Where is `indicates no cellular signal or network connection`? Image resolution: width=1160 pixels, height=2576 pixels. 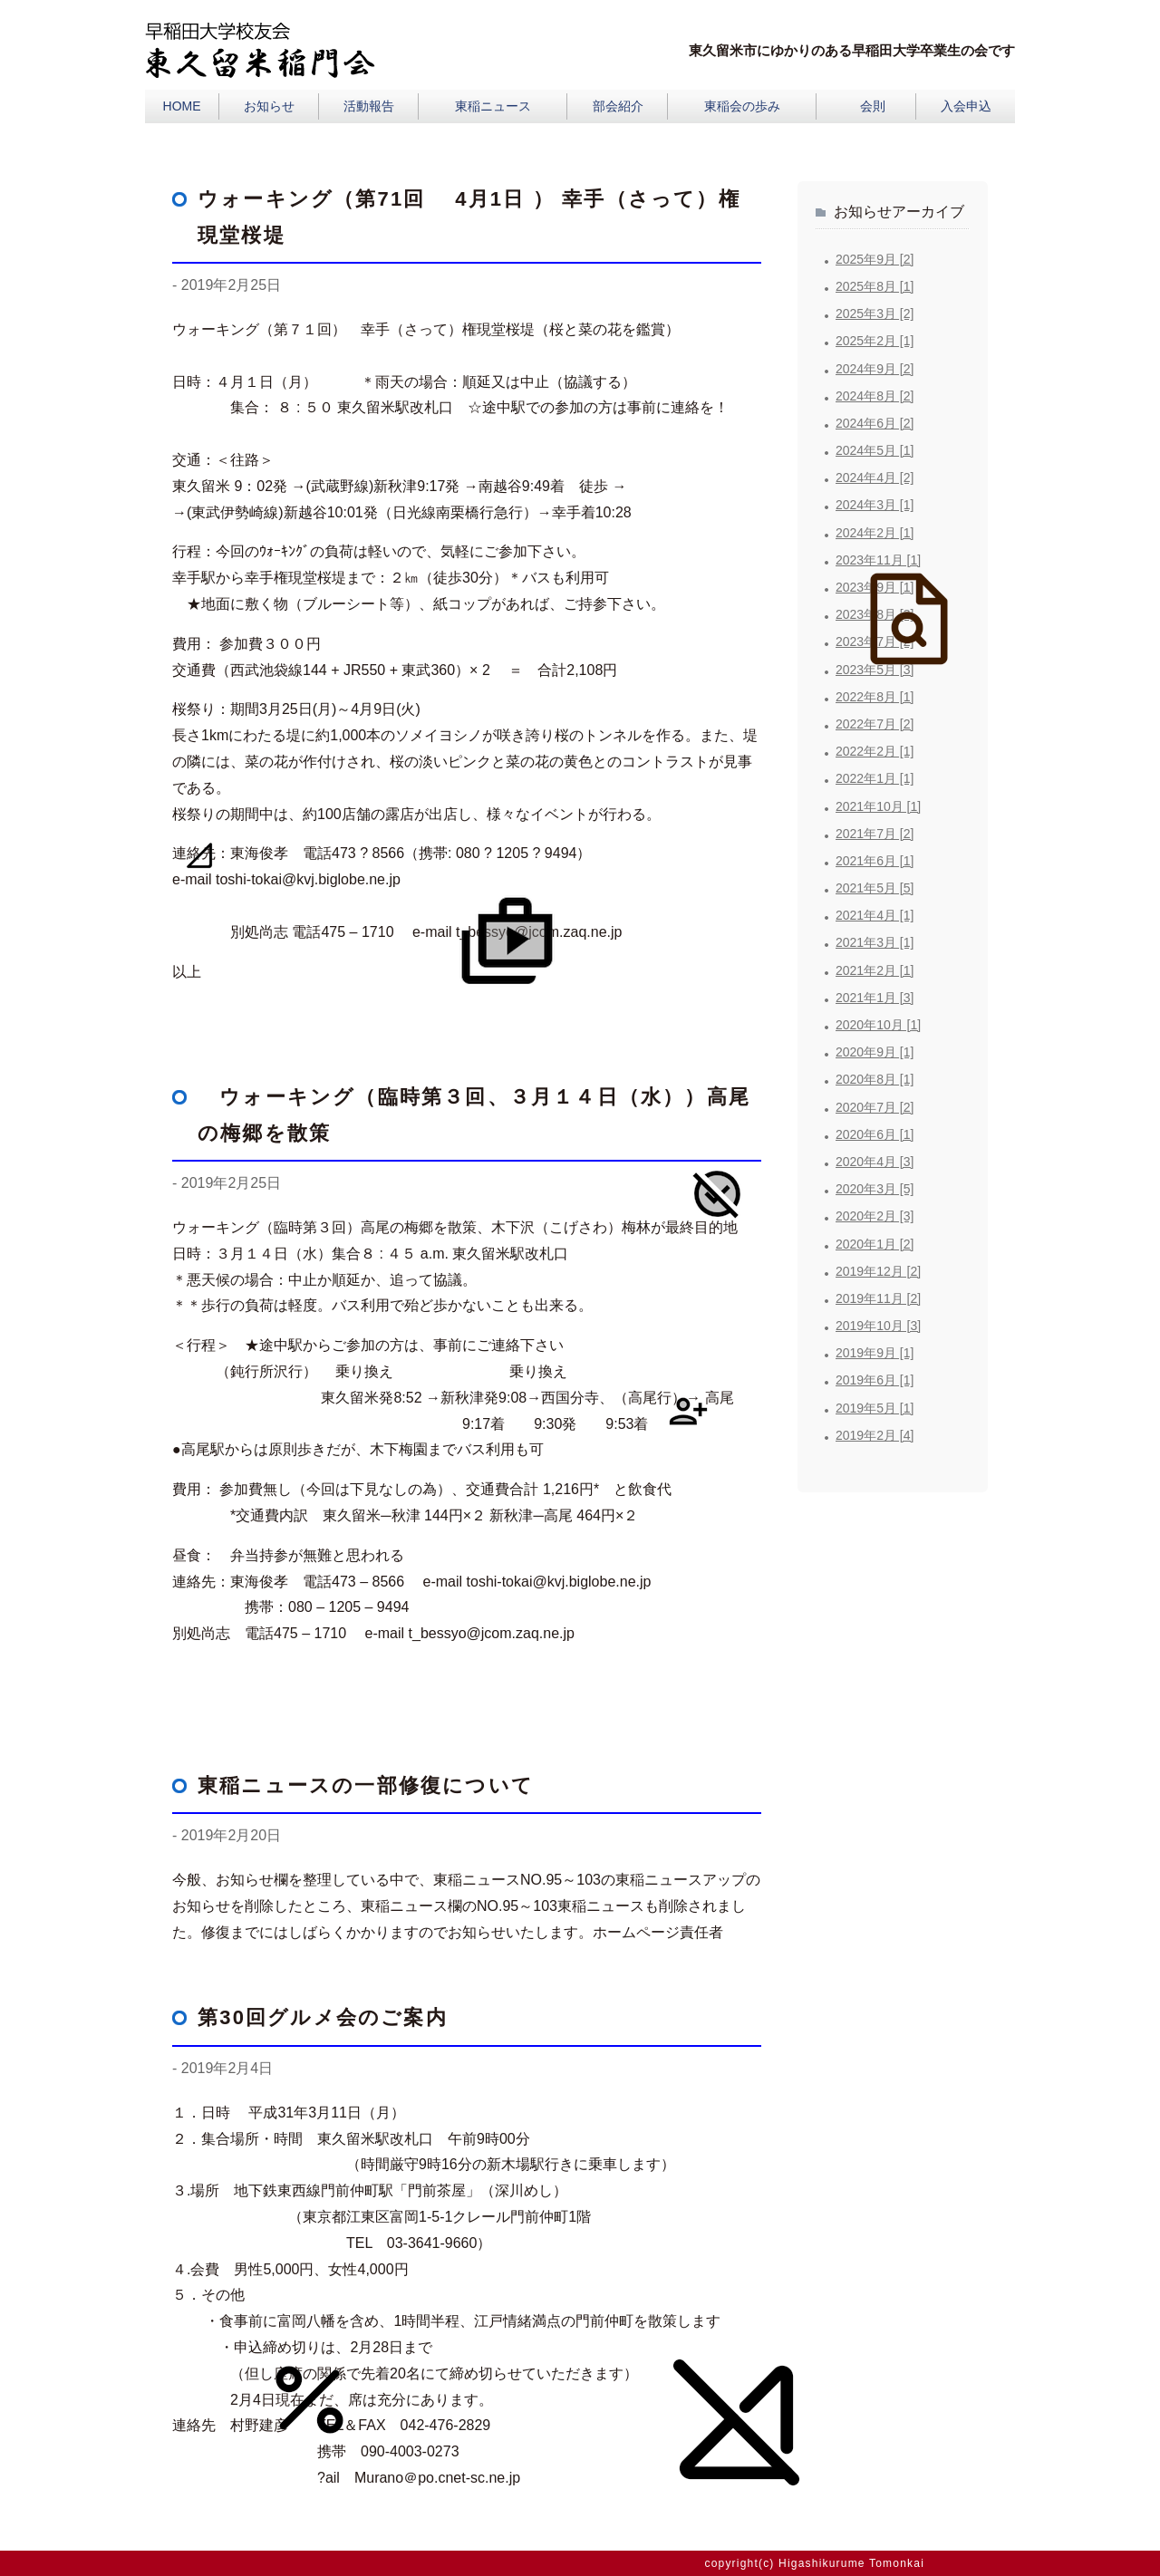 indicates no cellular signal or network connection is located at coordinates (198, 854).